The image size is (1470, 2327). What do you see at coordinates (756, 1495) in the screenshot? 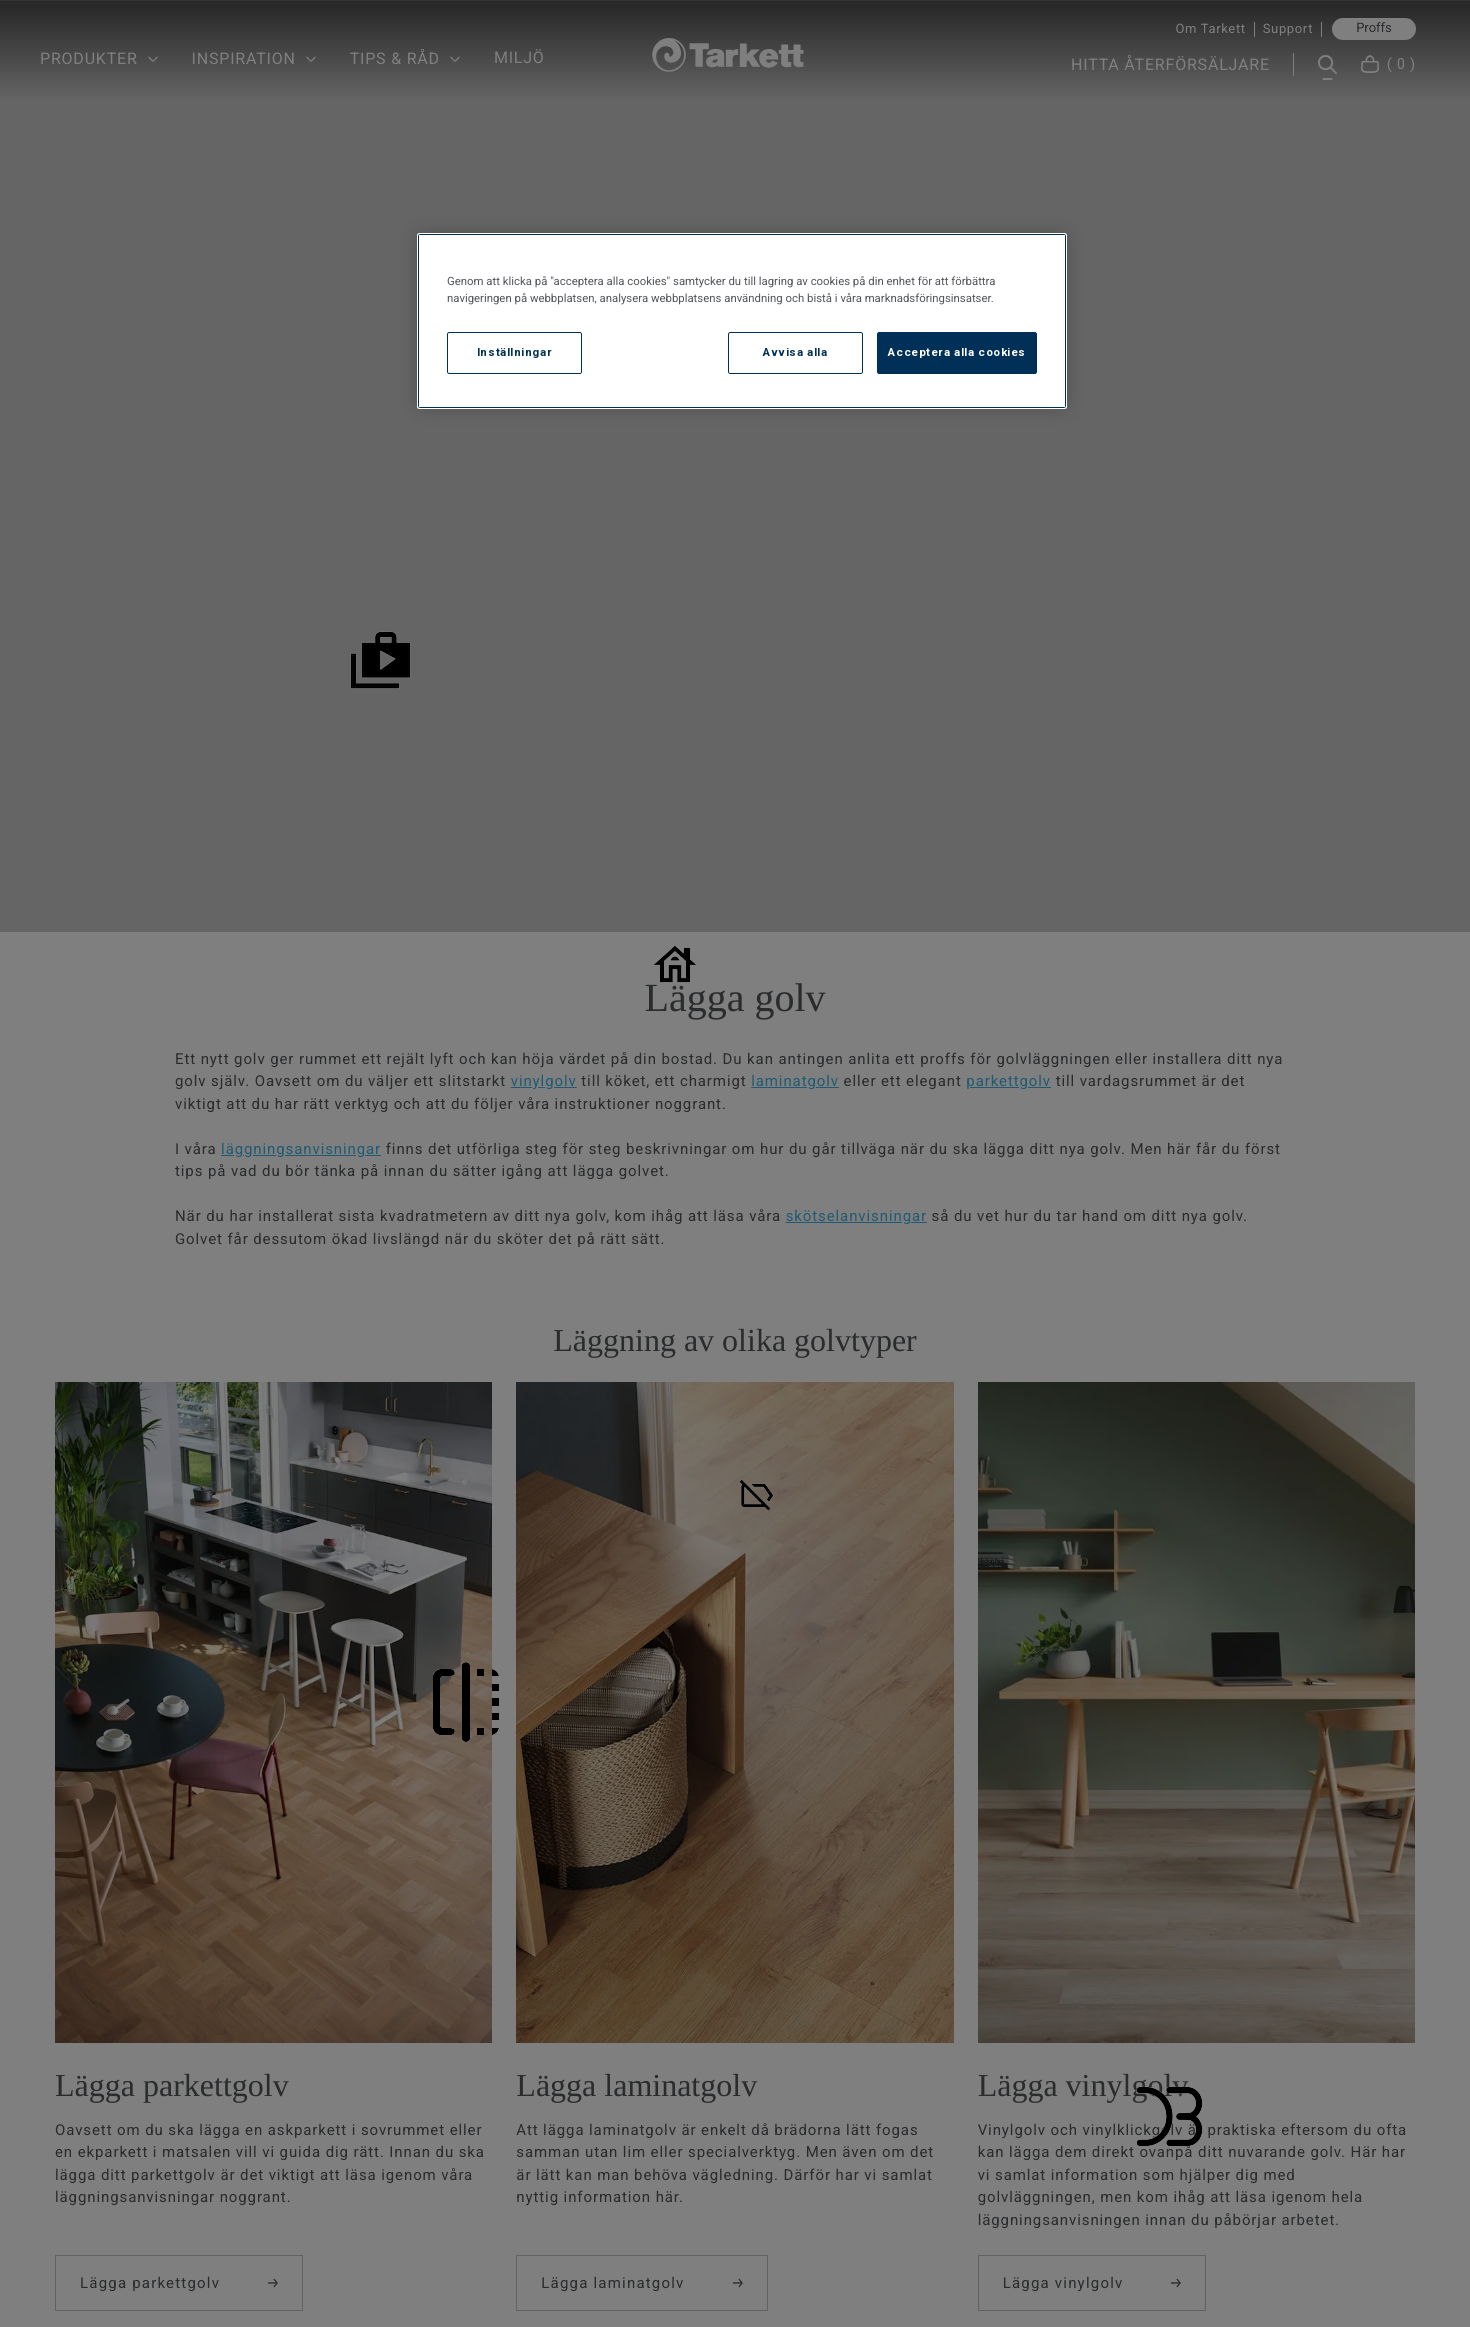
I see `remove a label or tag from an item` at bounding box center [756, 1495].